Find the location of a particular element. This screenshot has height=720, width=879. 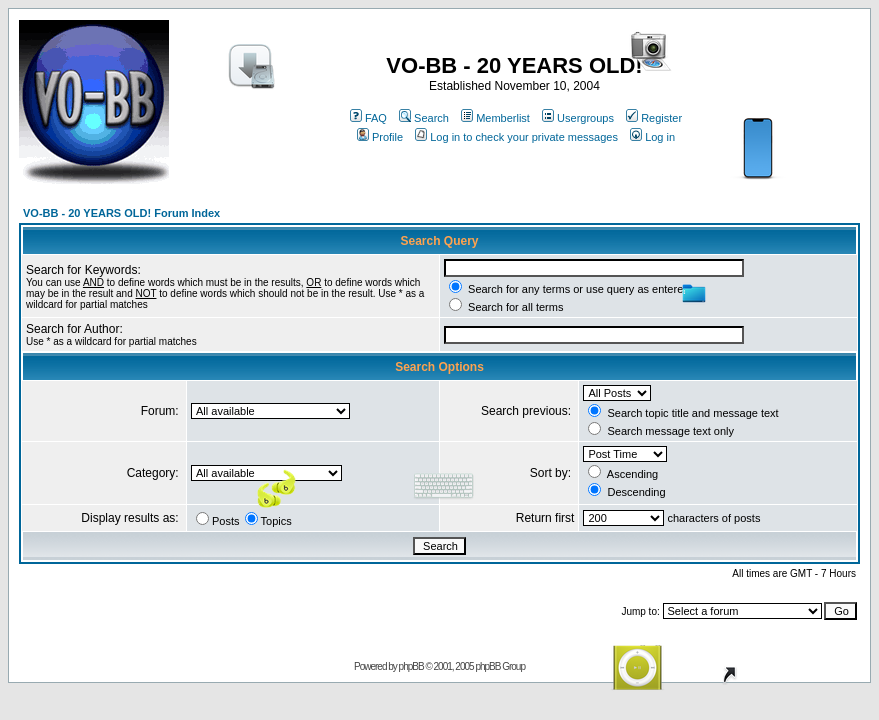

iPod shuffle device connected is located at coordinates (637, 667).